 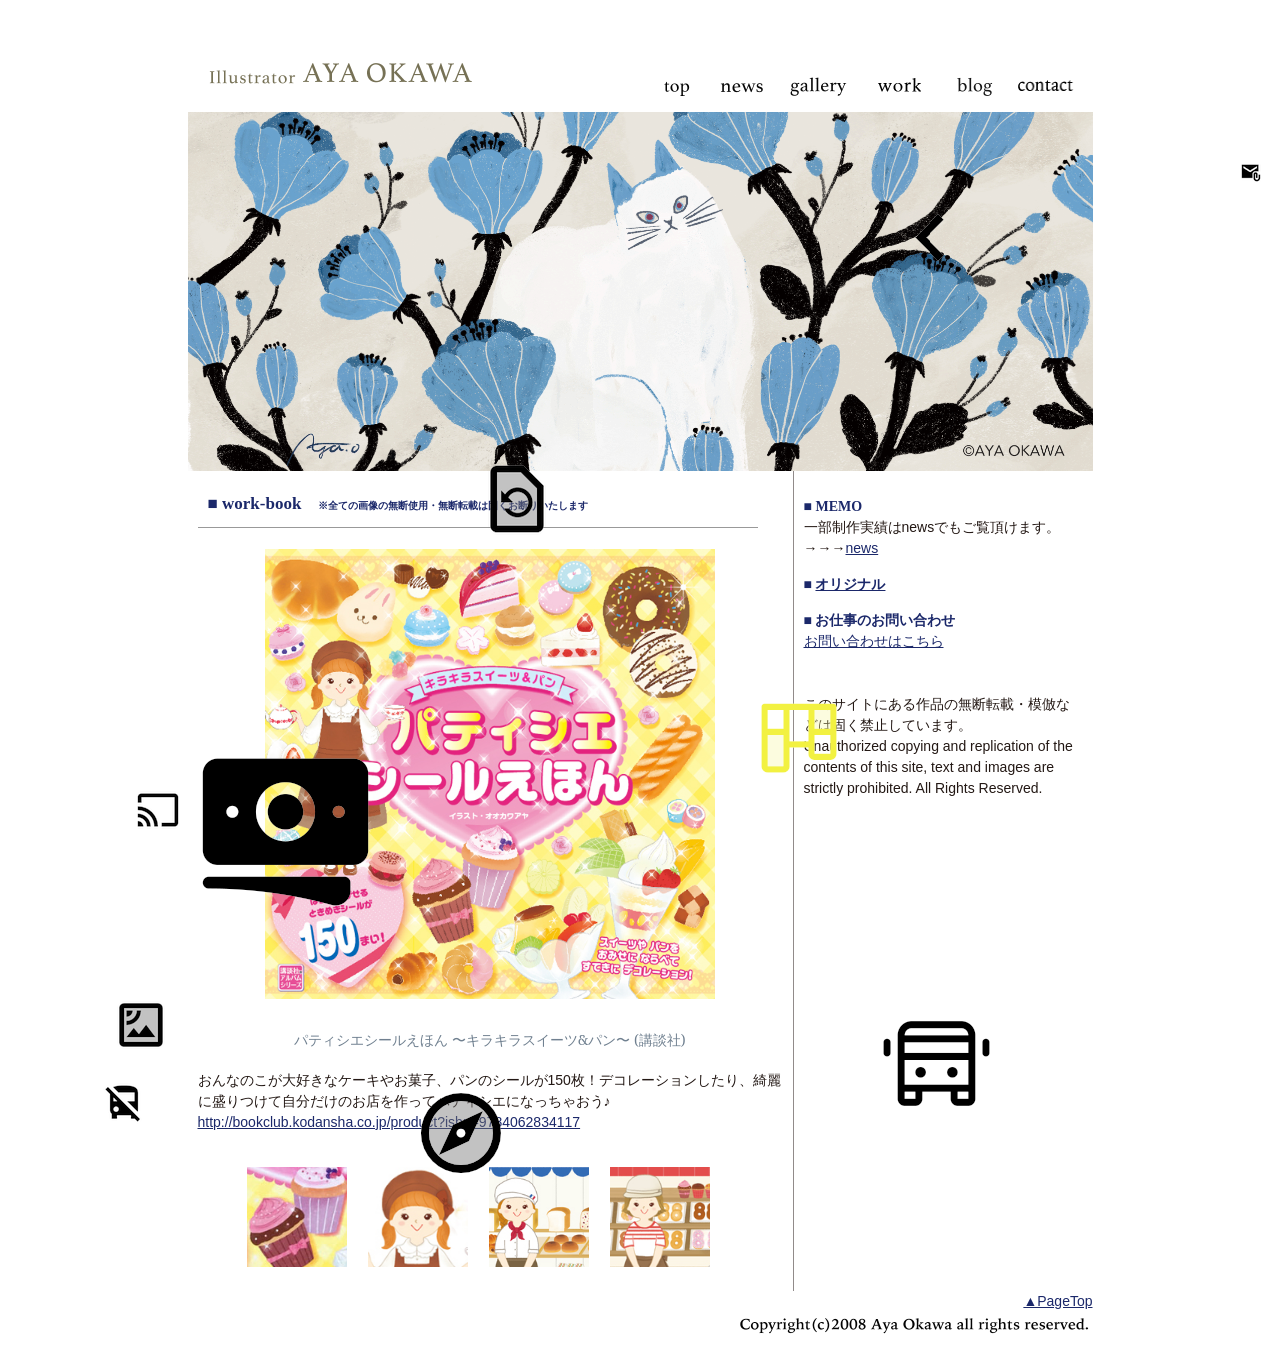 What do you see at coordinates (461, 1133) in the screenshot?
I see `explore nearby places or content` at bounding box center [461, 1133].